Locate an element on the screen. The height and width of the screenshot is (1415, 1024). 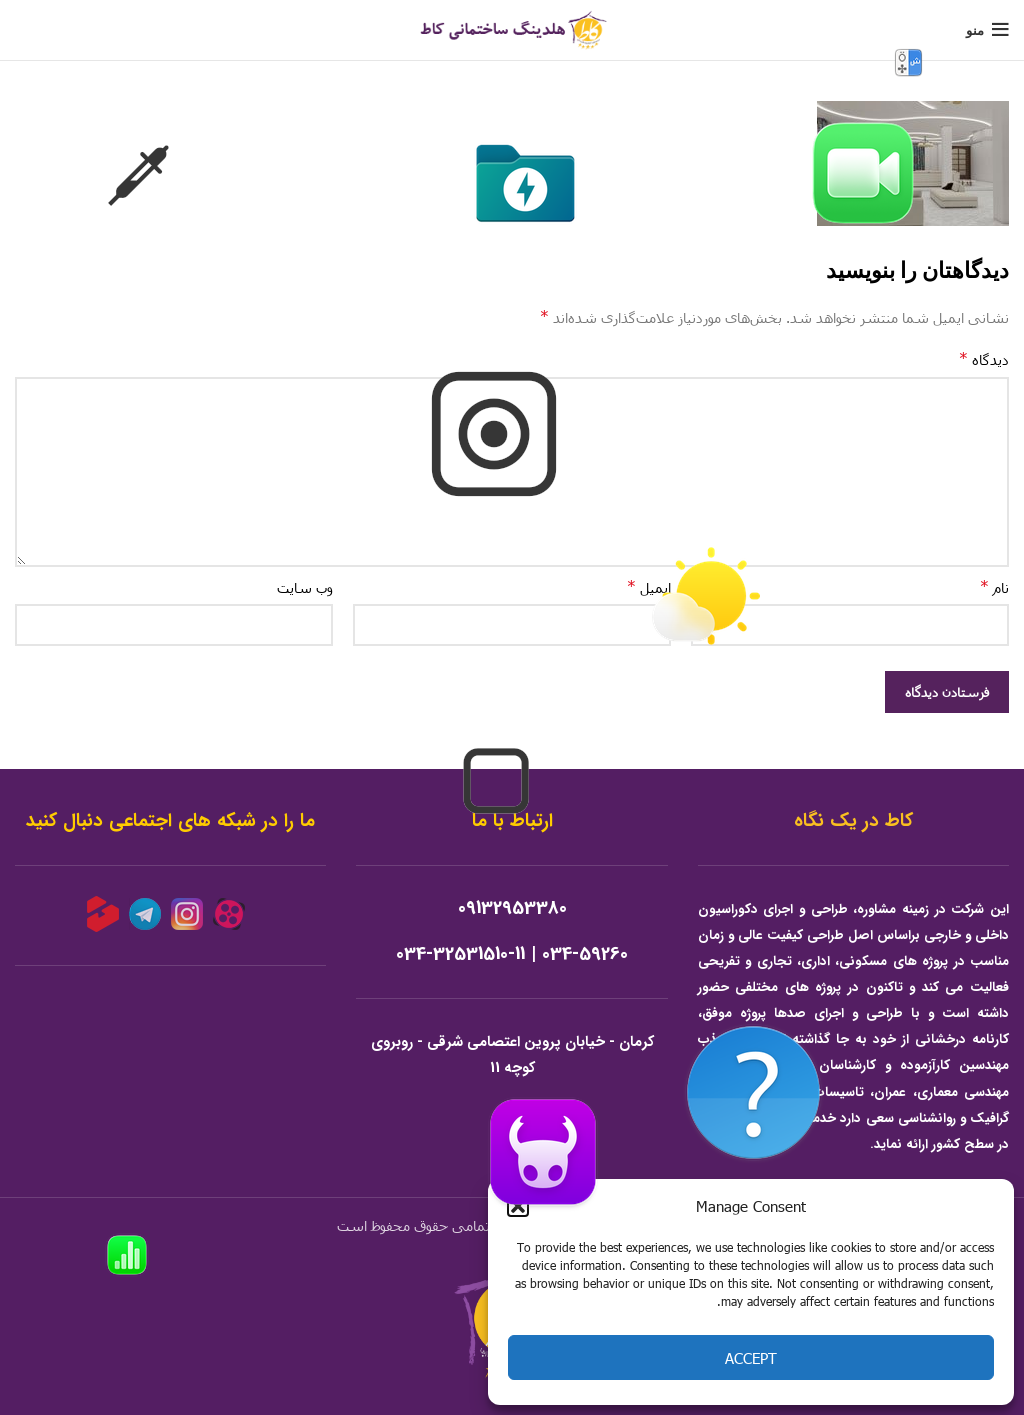
open the character map application is located at coordinates (908, 62).